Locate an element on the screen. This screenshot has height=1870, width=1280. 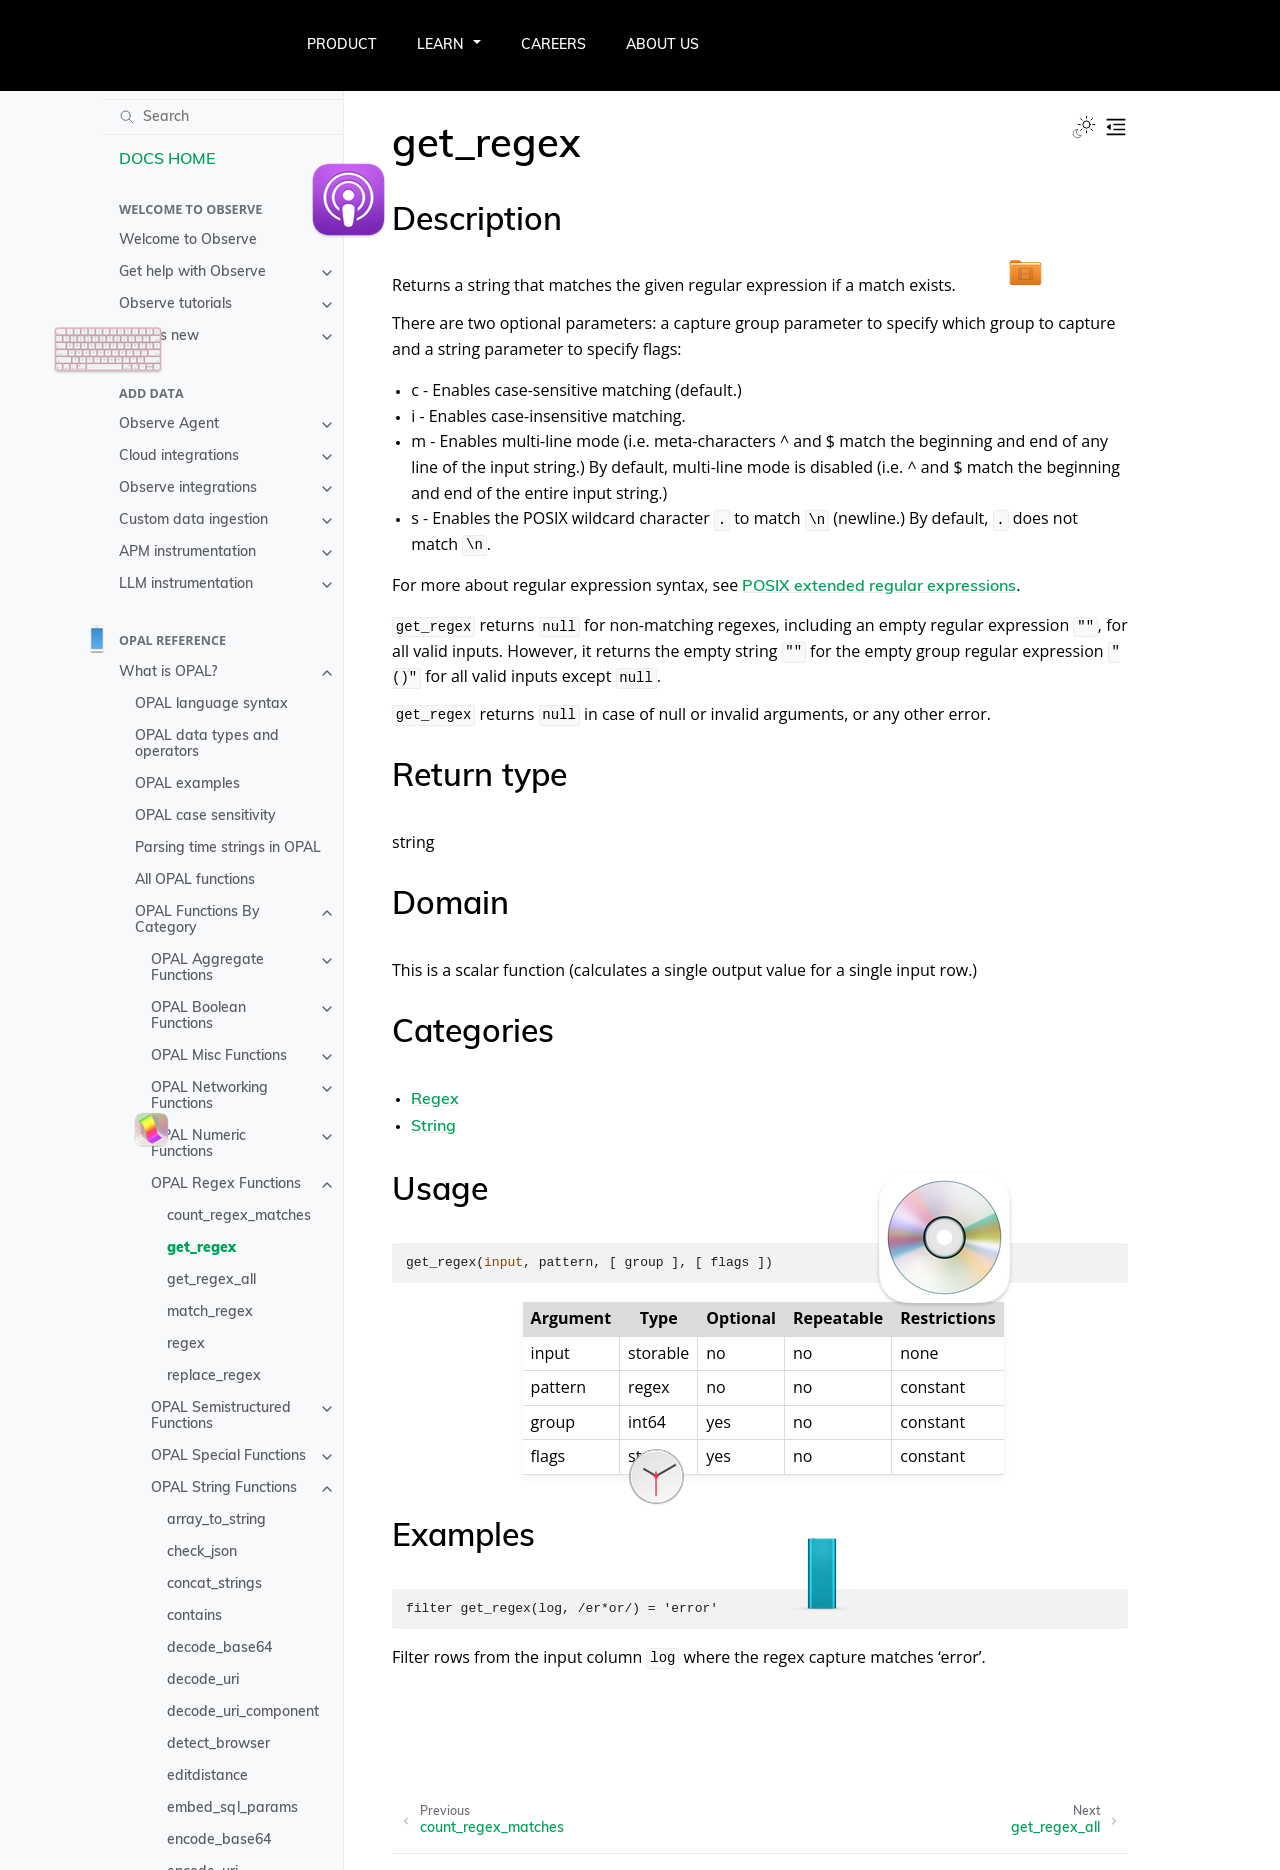
open the podcasts app is located at coordinates (348, 199).